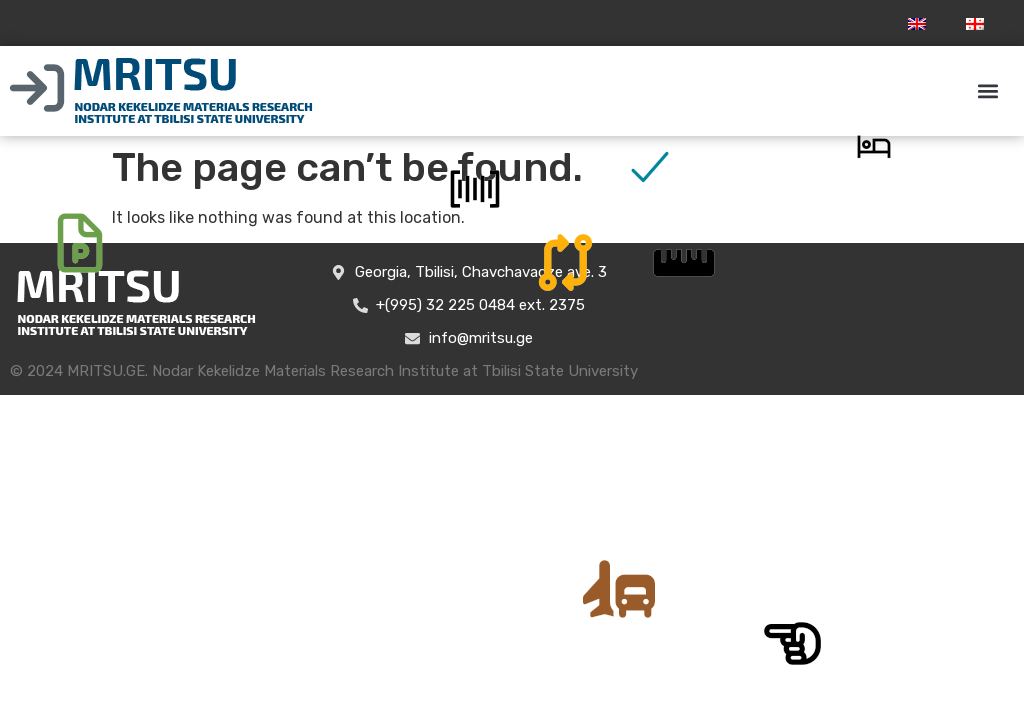 This screenshot has height=720, width=1024. Describe the element at coordinates (80, 243) in the screenshot. I see `open a powerpoint file` at that location.